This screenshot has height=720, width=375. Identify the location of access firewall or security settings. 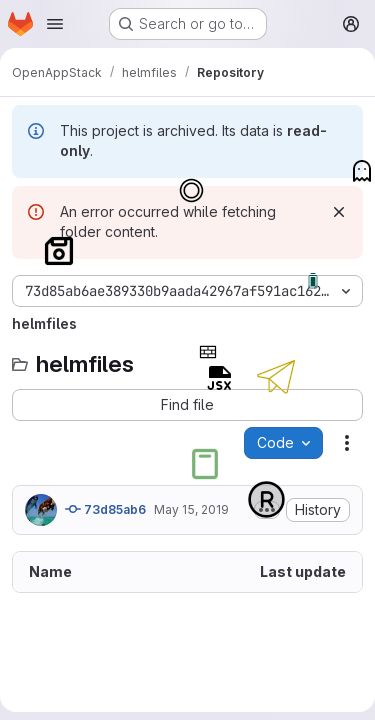
(208, 352).